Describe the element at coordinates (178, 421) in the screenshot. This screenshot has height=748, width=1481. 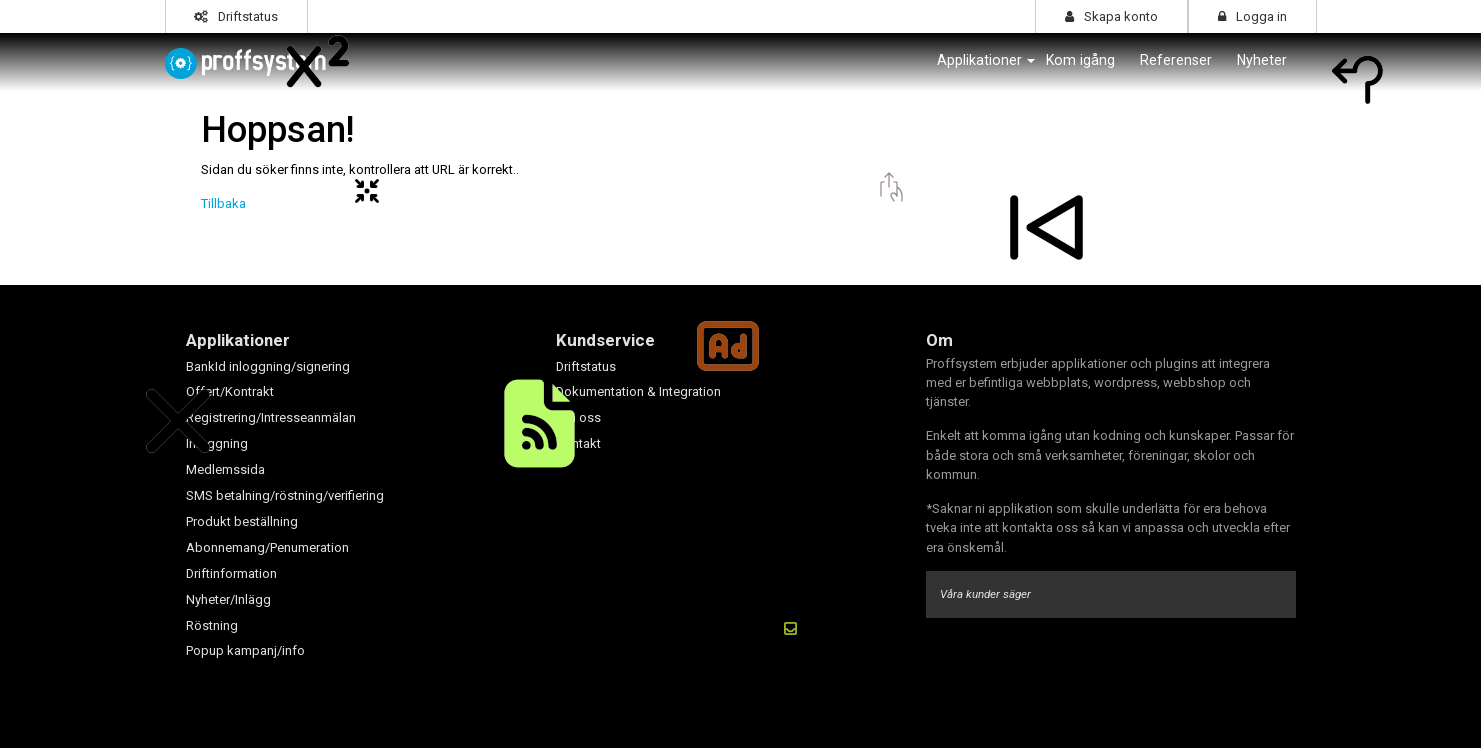
I see `close or dismiss a dialog` at that location.